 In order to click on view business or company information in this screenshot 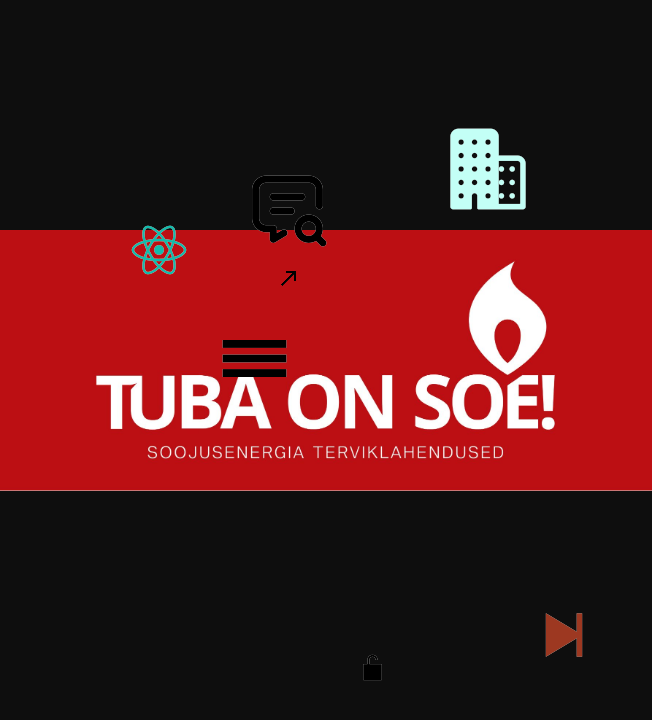, I will do `click(488, 169)`.